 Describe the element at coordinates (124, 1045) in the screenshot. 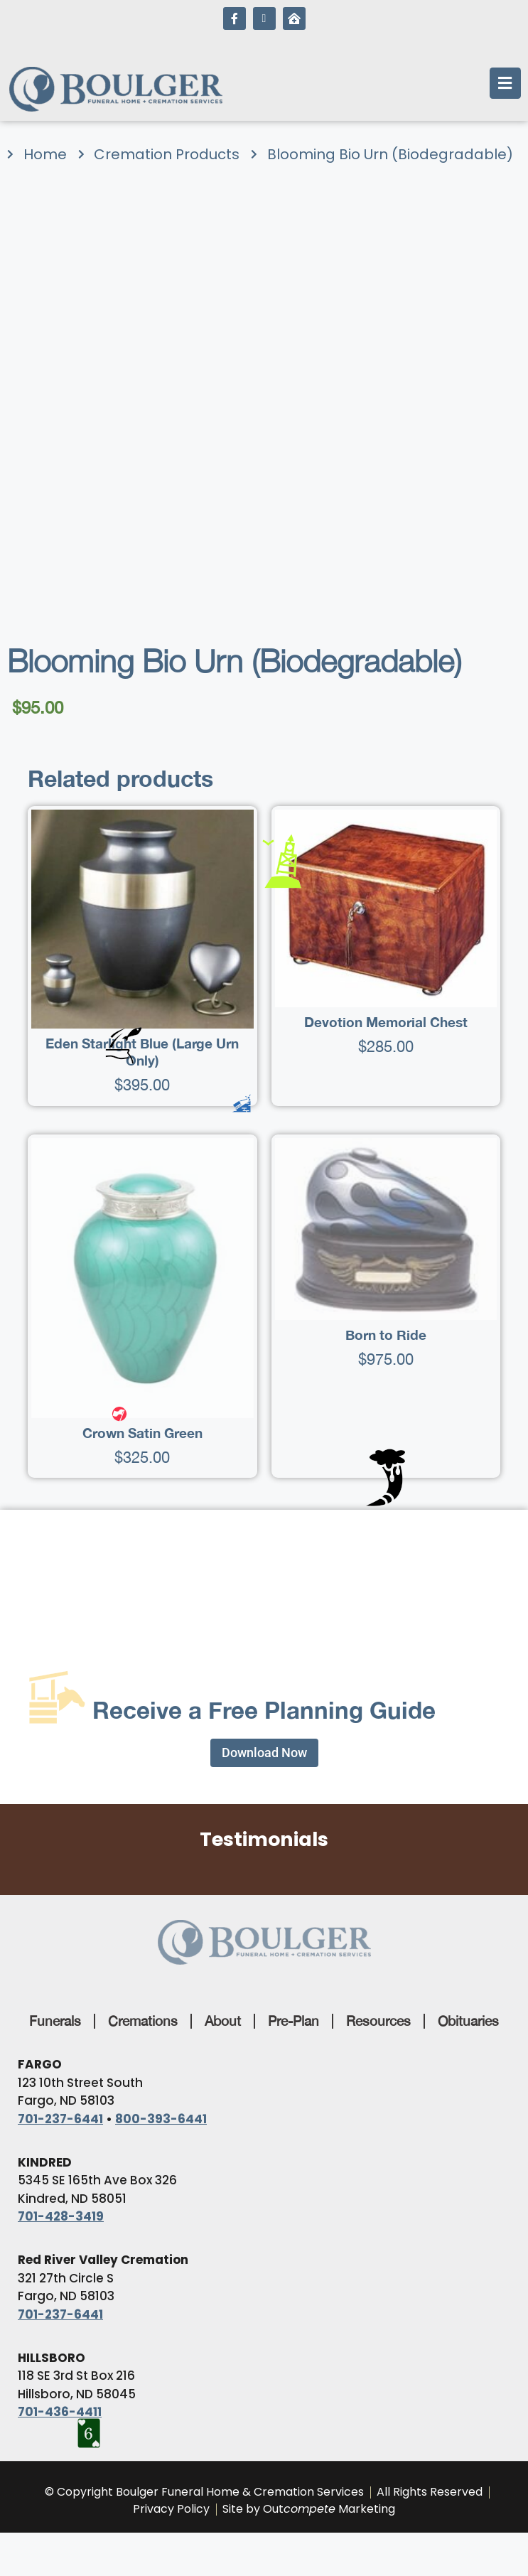

I see `indicates an item or character has escaped` at that location.